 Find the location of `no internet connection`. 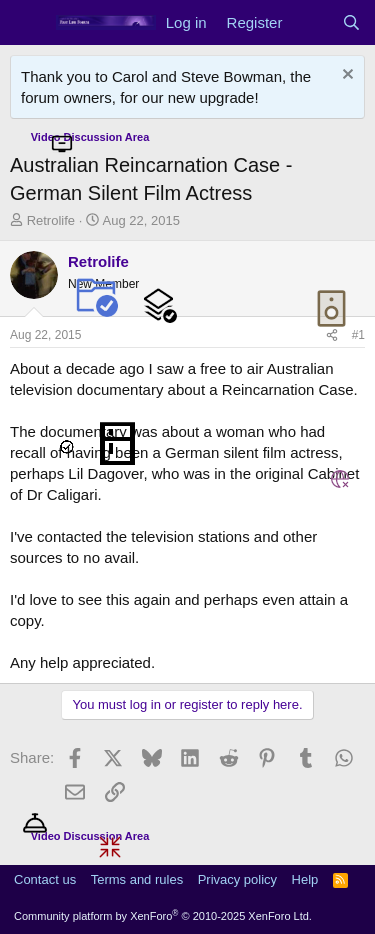

no internet connection is located at coordinates (340, 479).